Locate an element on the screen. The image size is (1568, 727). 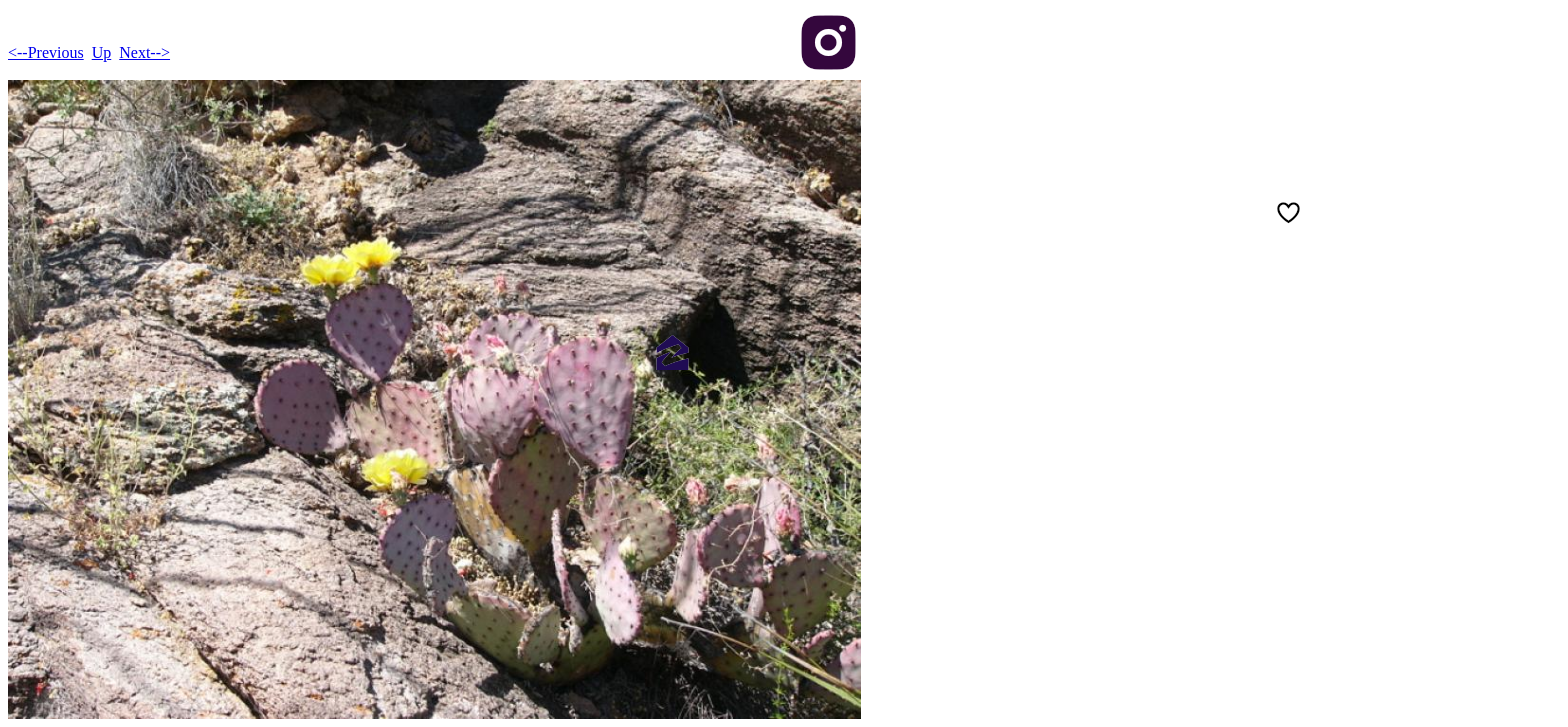
open instagram app is located at coordinates (828, 42).